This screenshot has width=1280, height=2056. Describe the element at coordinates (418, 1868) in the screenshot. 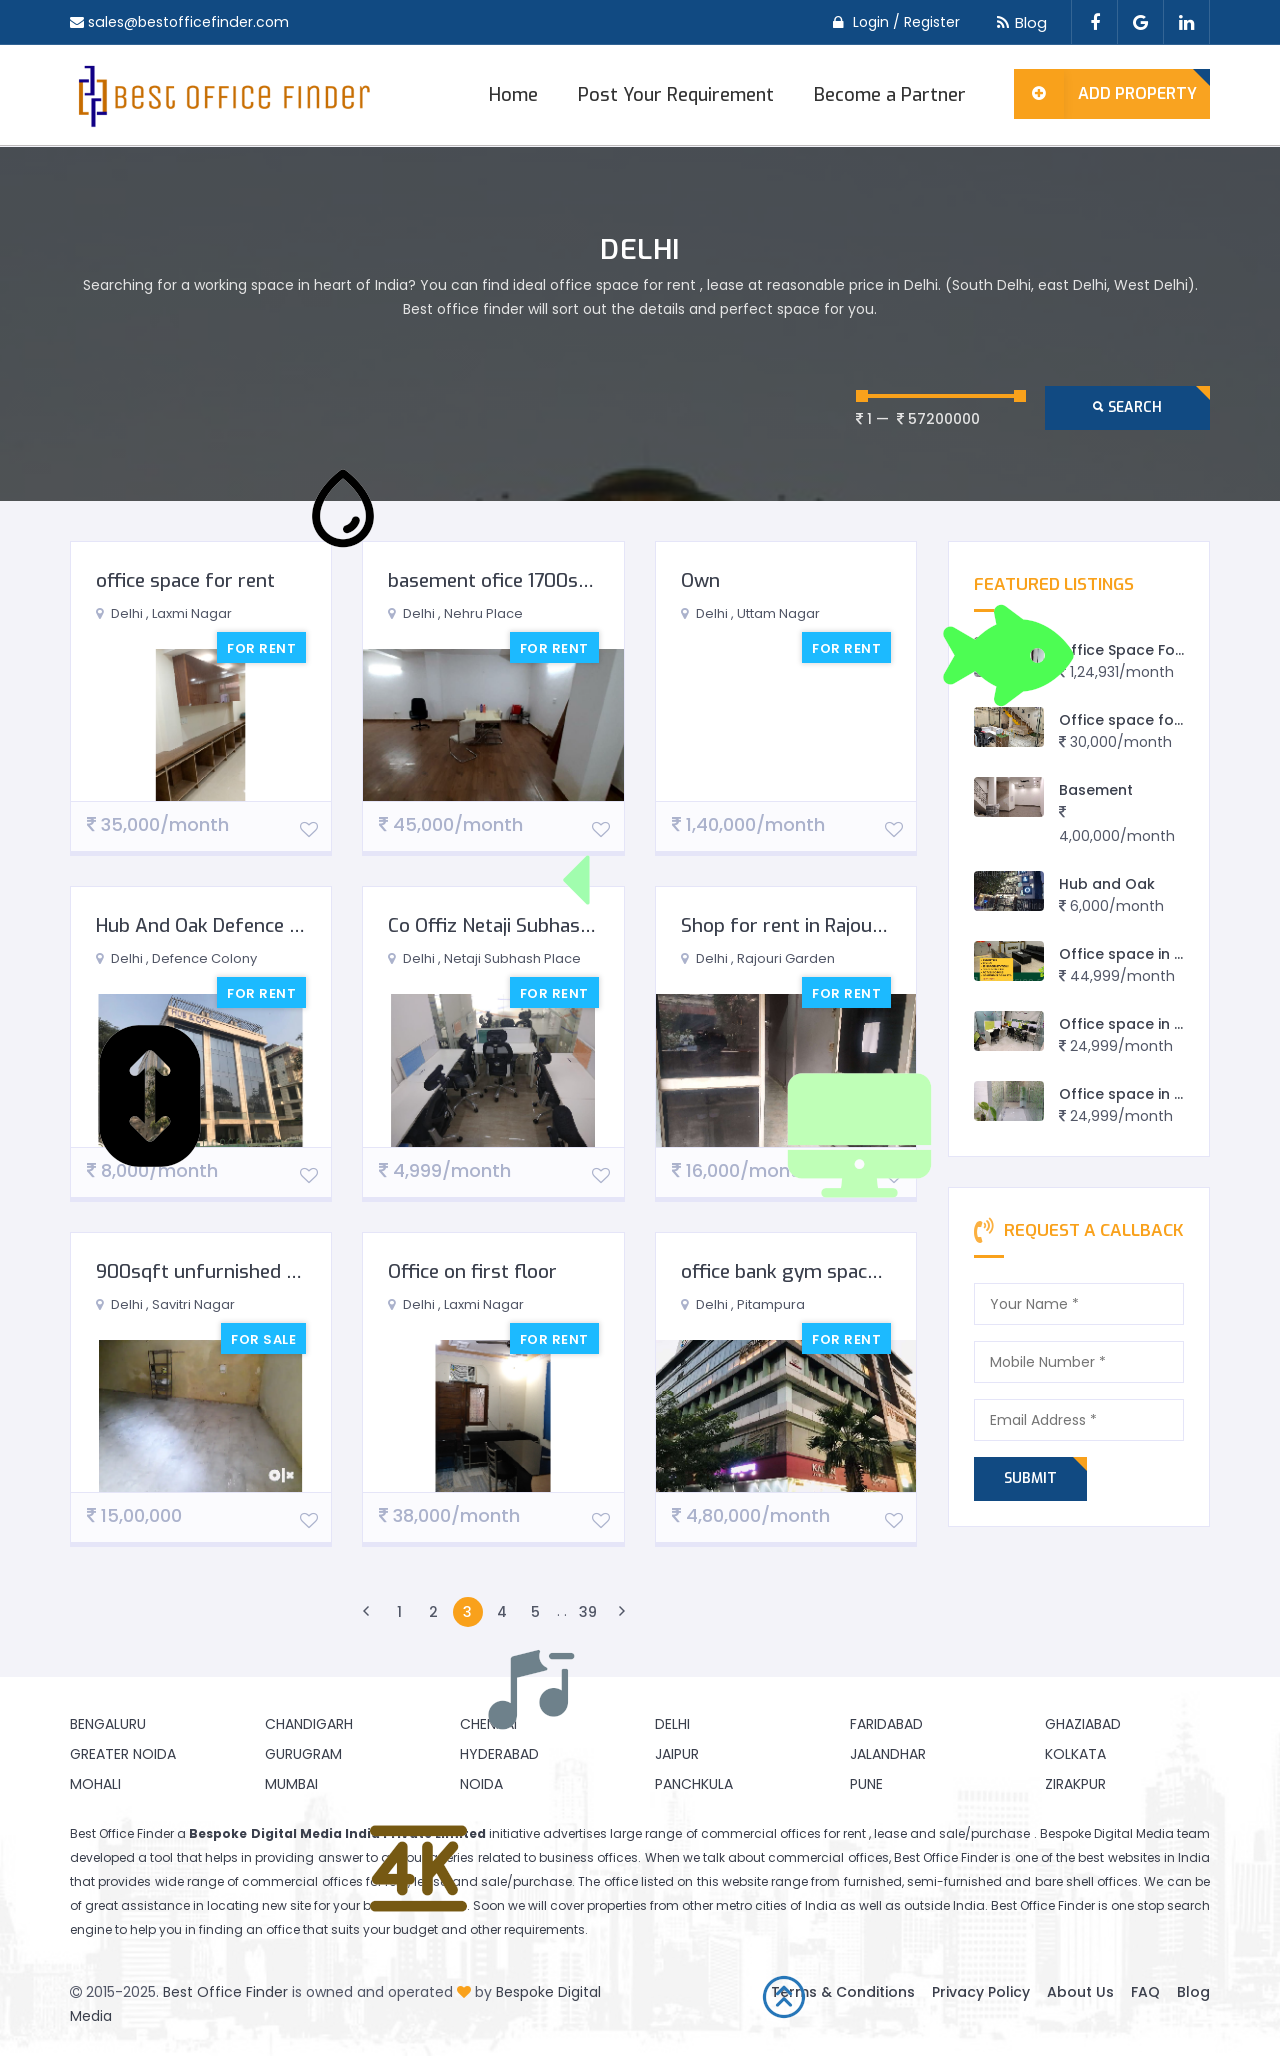

I see `indicates 4K video resolution available` at that location.